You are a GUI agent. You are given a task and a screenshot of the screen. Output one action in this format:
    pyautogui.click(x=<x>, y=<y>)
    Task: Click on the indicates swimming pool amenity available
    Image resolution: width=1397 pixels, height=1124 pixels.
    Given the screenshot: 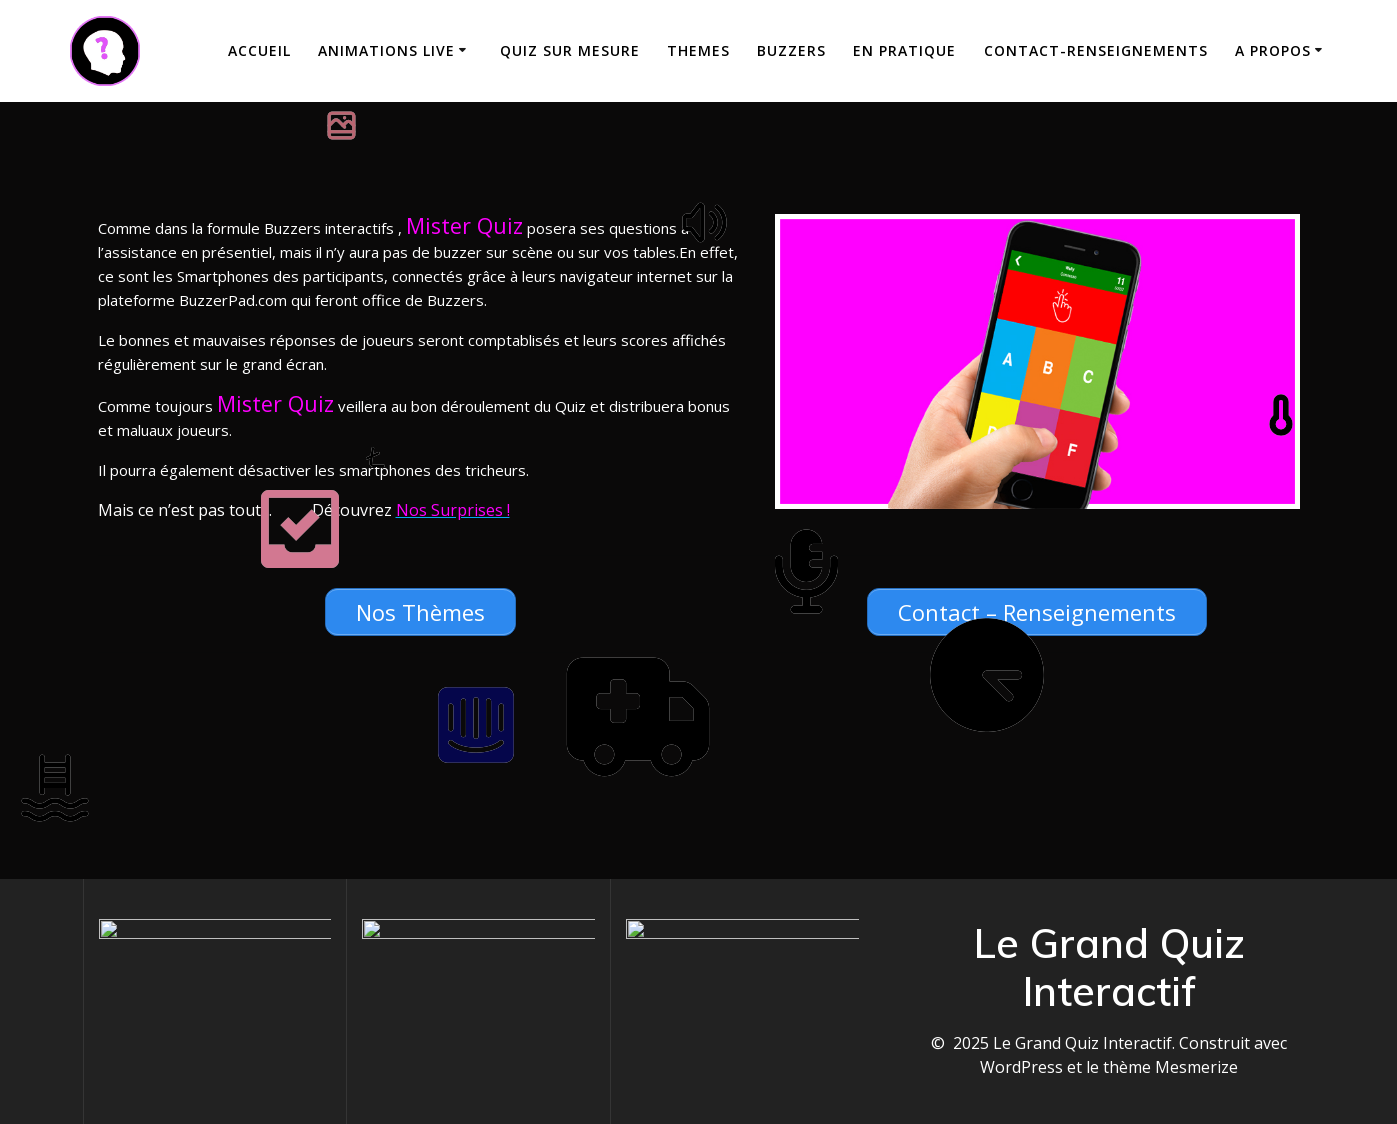 What is the action you would take?
    pyautogui.click(x=55, y=788)
    